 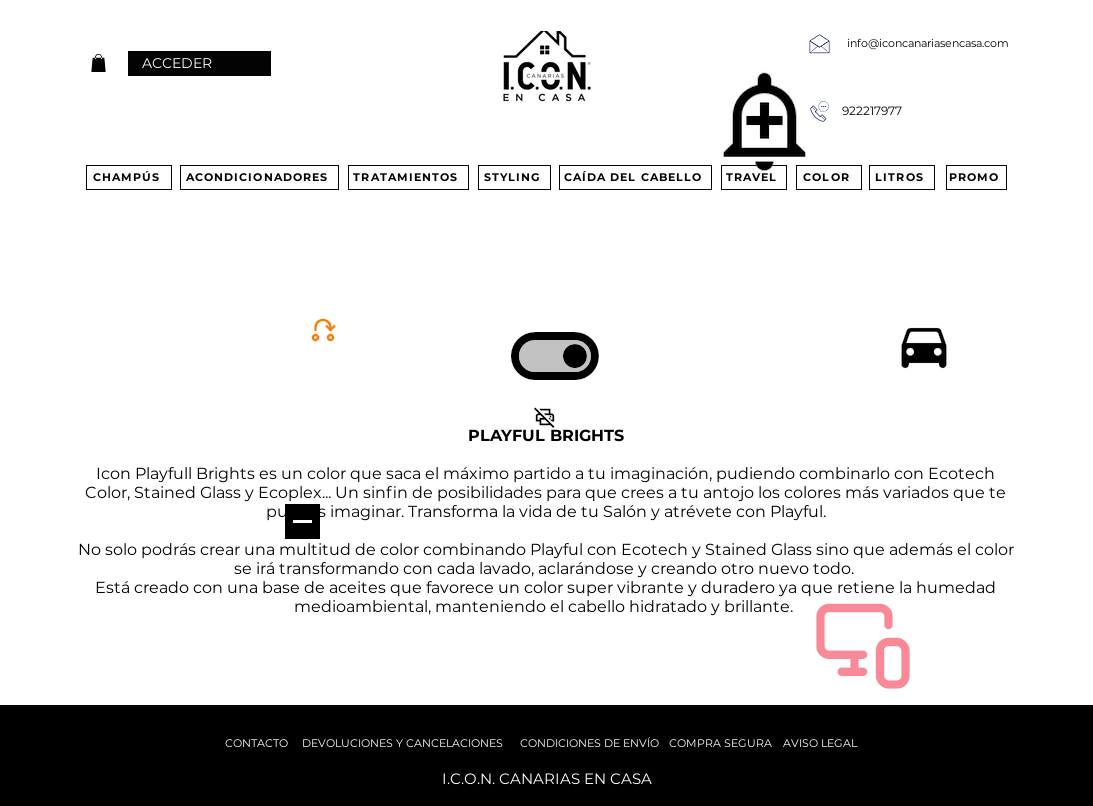 I want to click on toggle switch in the on/enabled state, so click(x=555, y=356).